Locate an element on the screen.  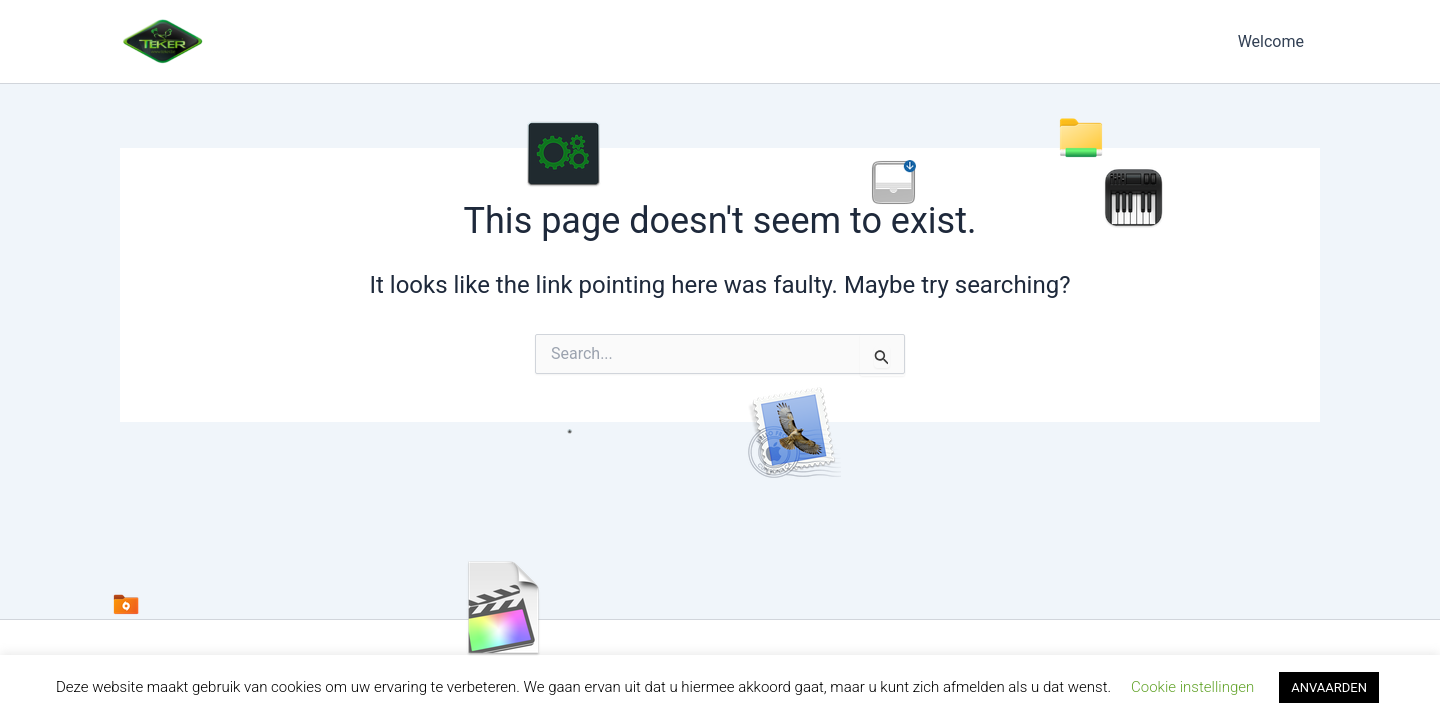
open audio midi setup utility is located at coordinates (1133, 197).